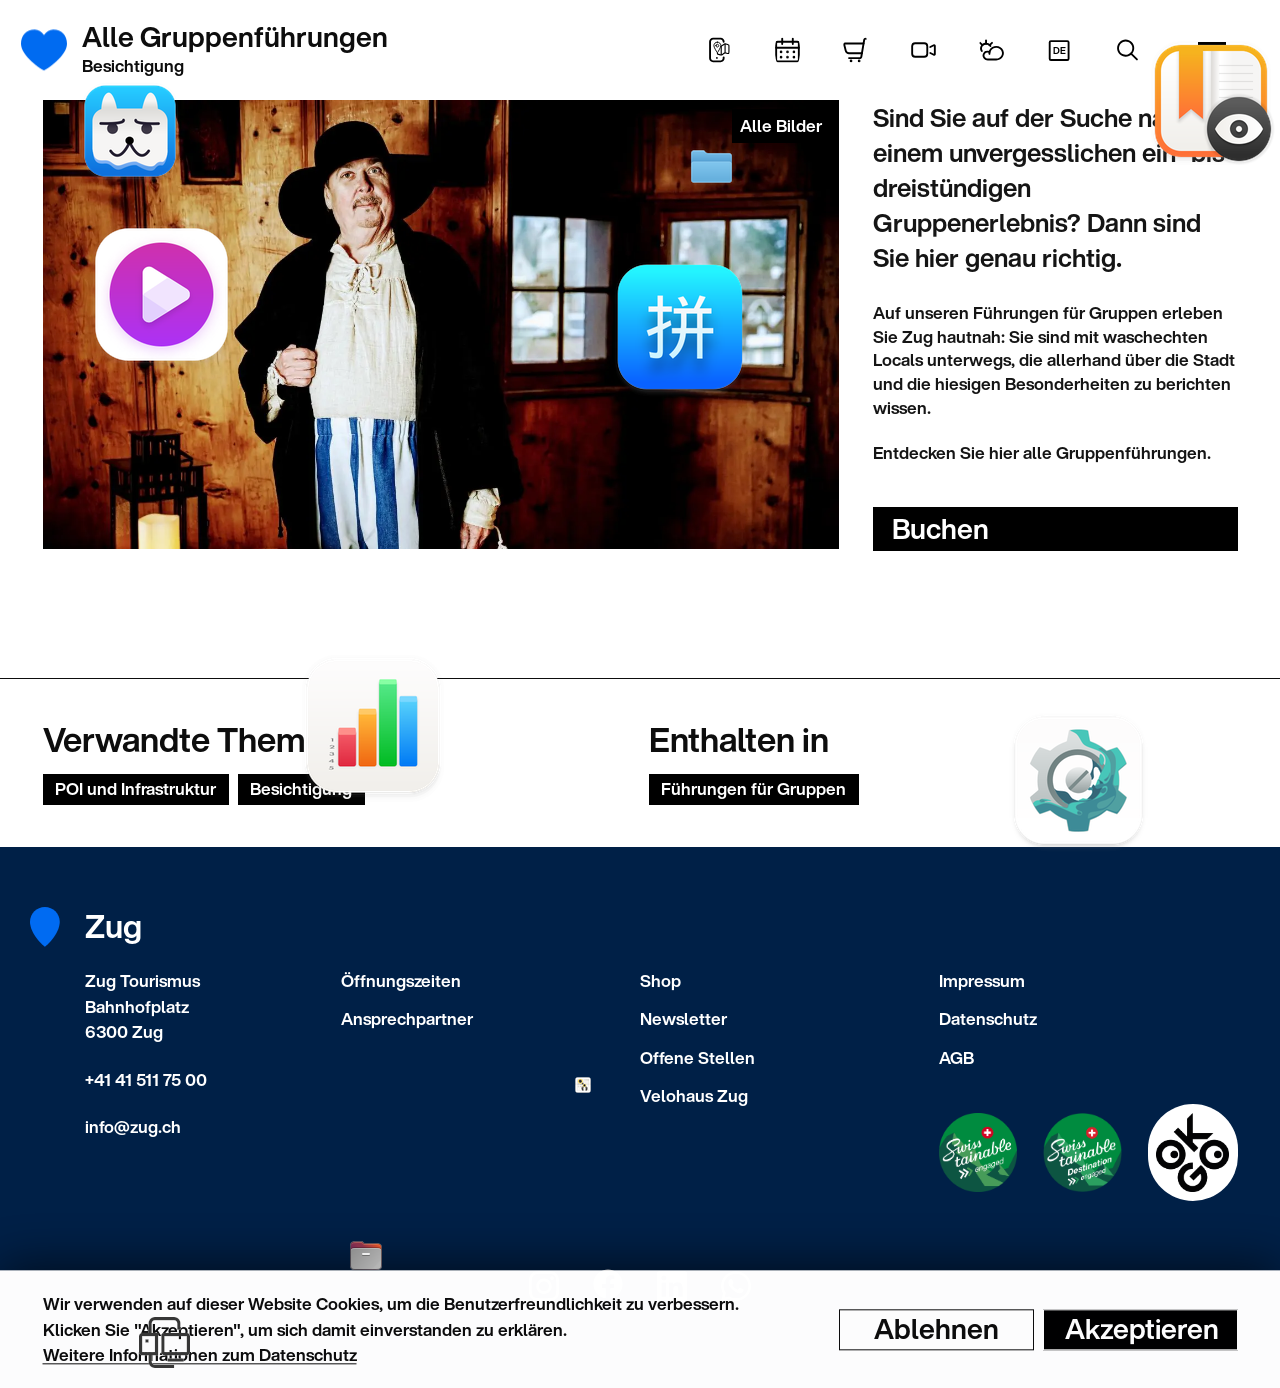 Image resolution: width=1280 pixels, height=1388 pixels. What do you see at coordinates (366, 1255) in the screenshot?
I see `open the nautilus file manager` at bounding box center [366, 1255].